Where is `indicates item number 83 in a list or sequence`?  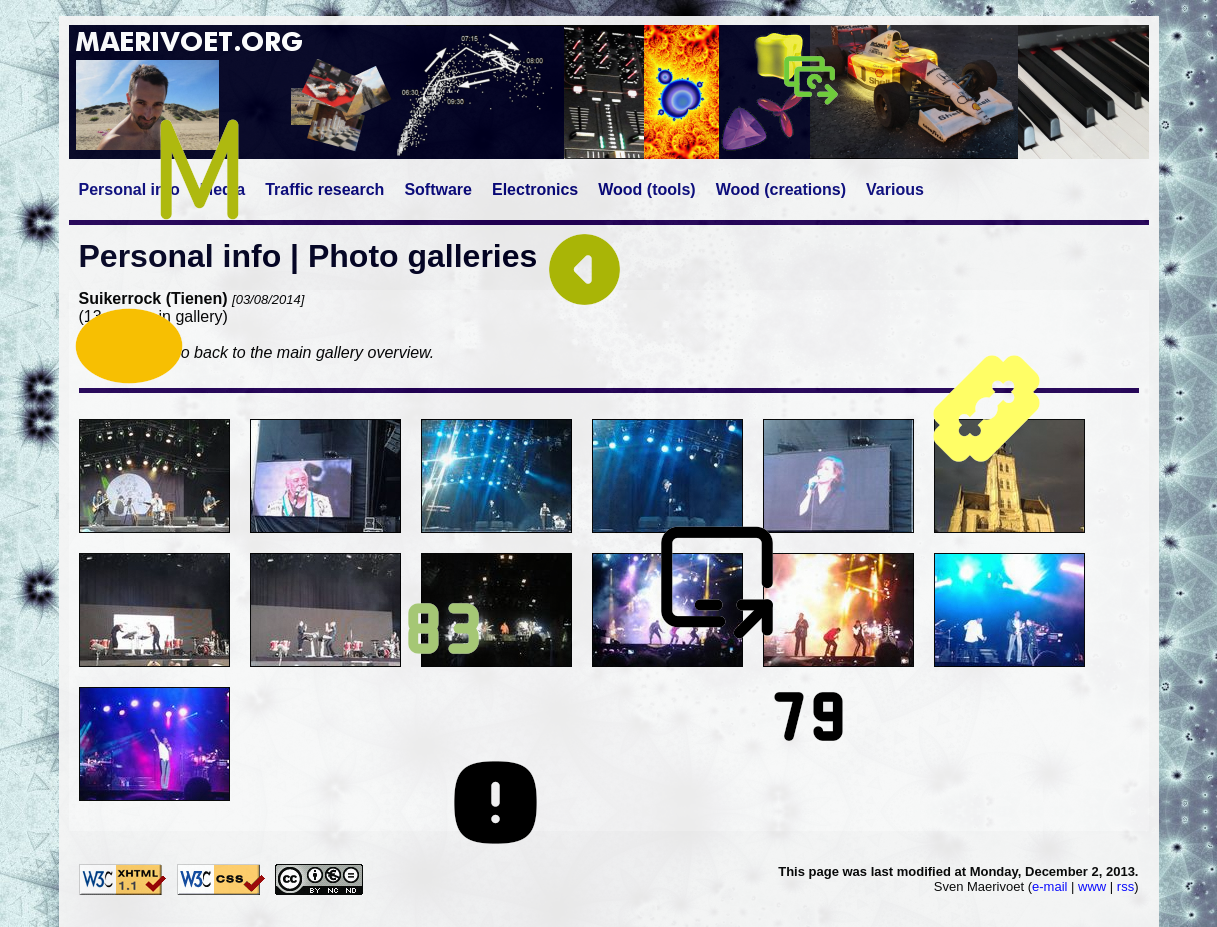 indicates item number 83 in a list or sequence is located at coordinates (443, 628).